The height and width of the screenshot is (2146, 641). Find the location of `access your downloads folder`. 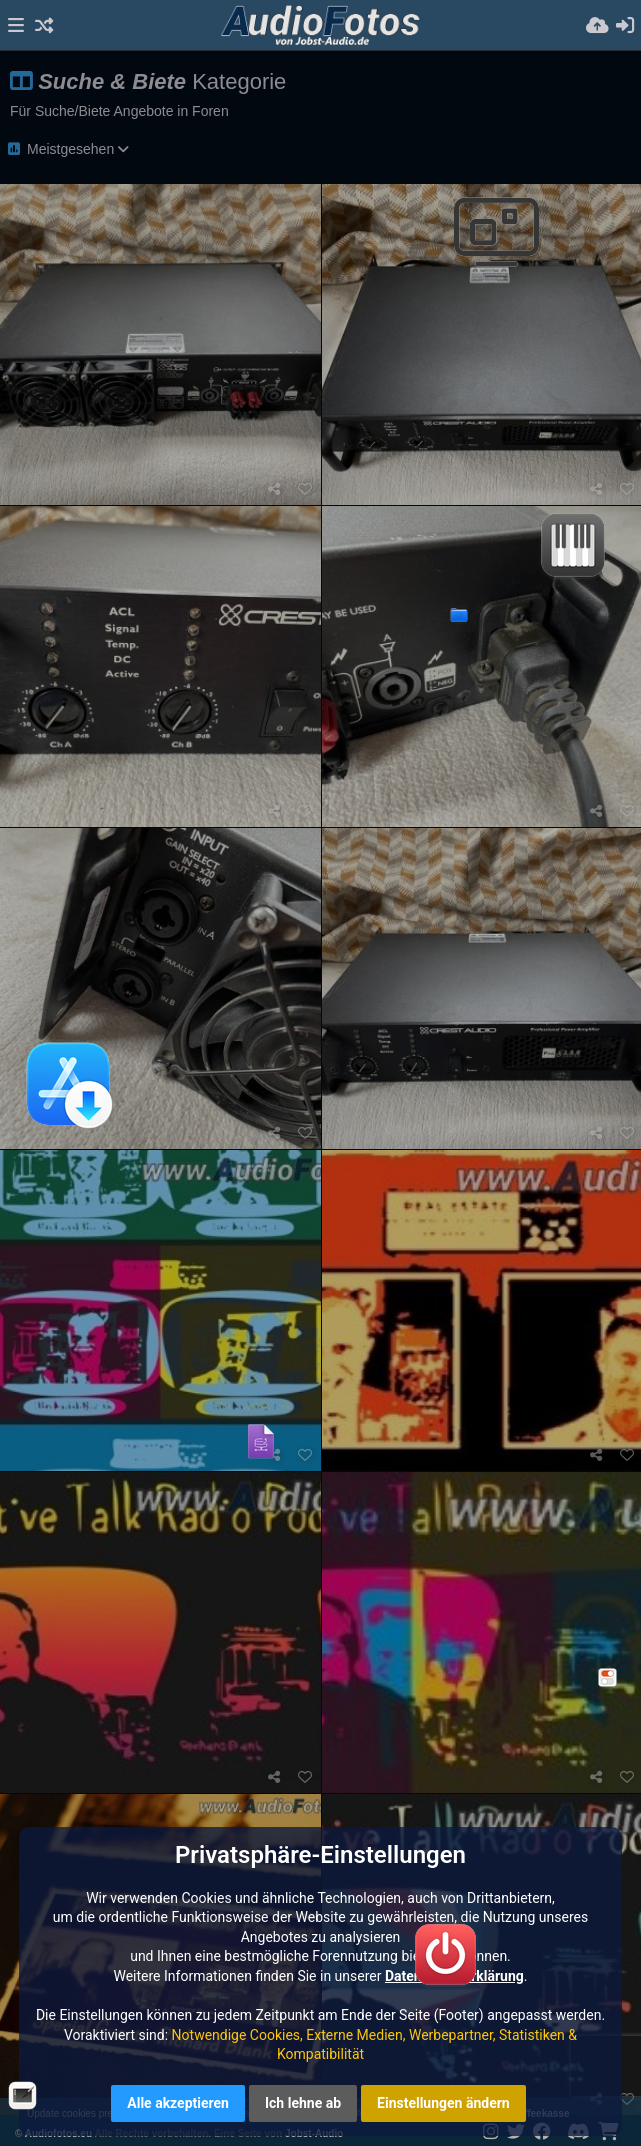

access your downloads folder is located at coordinates (459, 615).